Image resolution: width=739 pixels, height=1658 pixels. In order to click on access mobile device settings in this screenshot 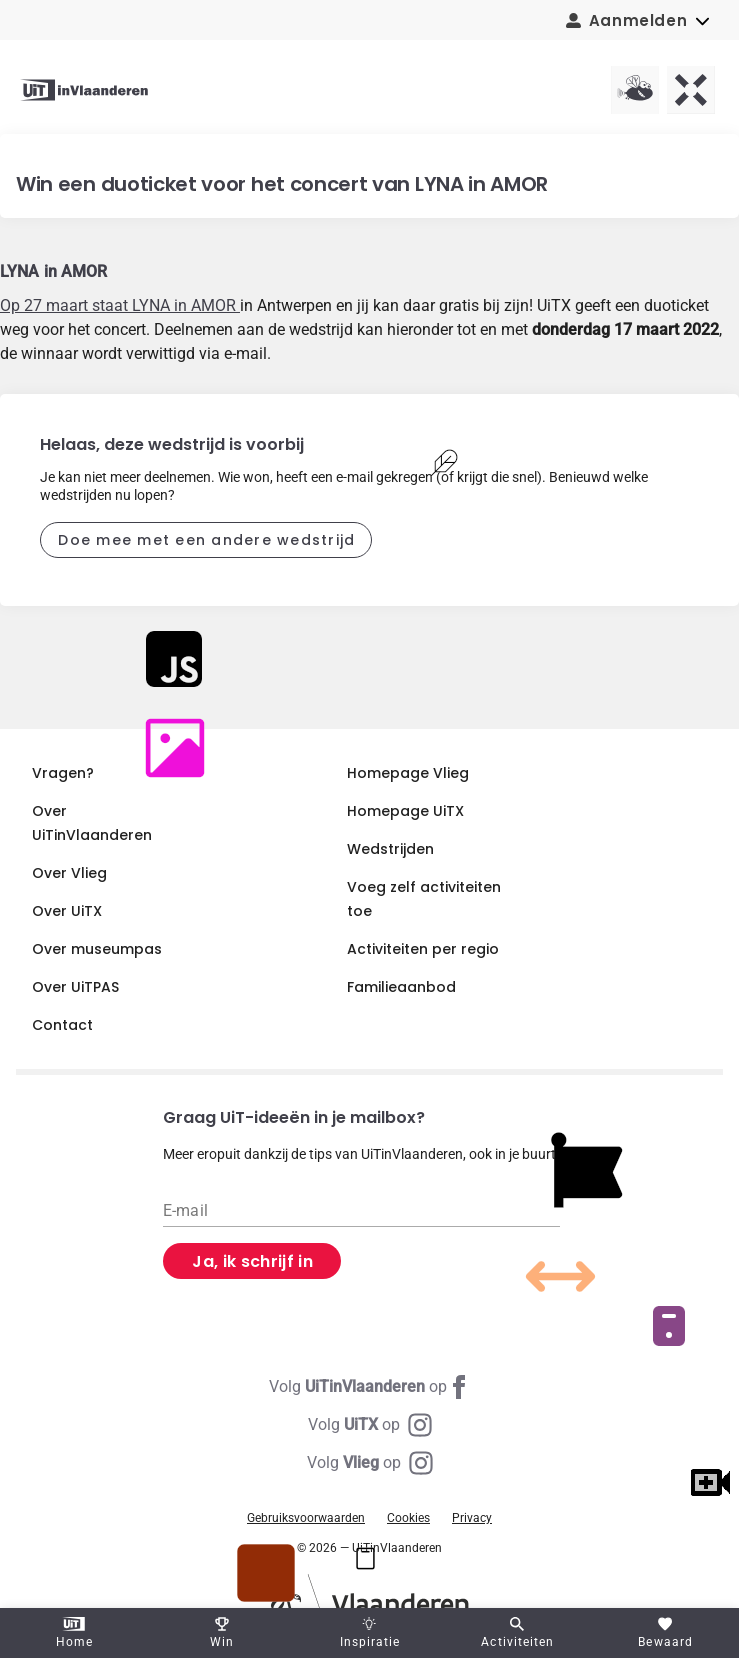, I will do `click(669, 1326)`.